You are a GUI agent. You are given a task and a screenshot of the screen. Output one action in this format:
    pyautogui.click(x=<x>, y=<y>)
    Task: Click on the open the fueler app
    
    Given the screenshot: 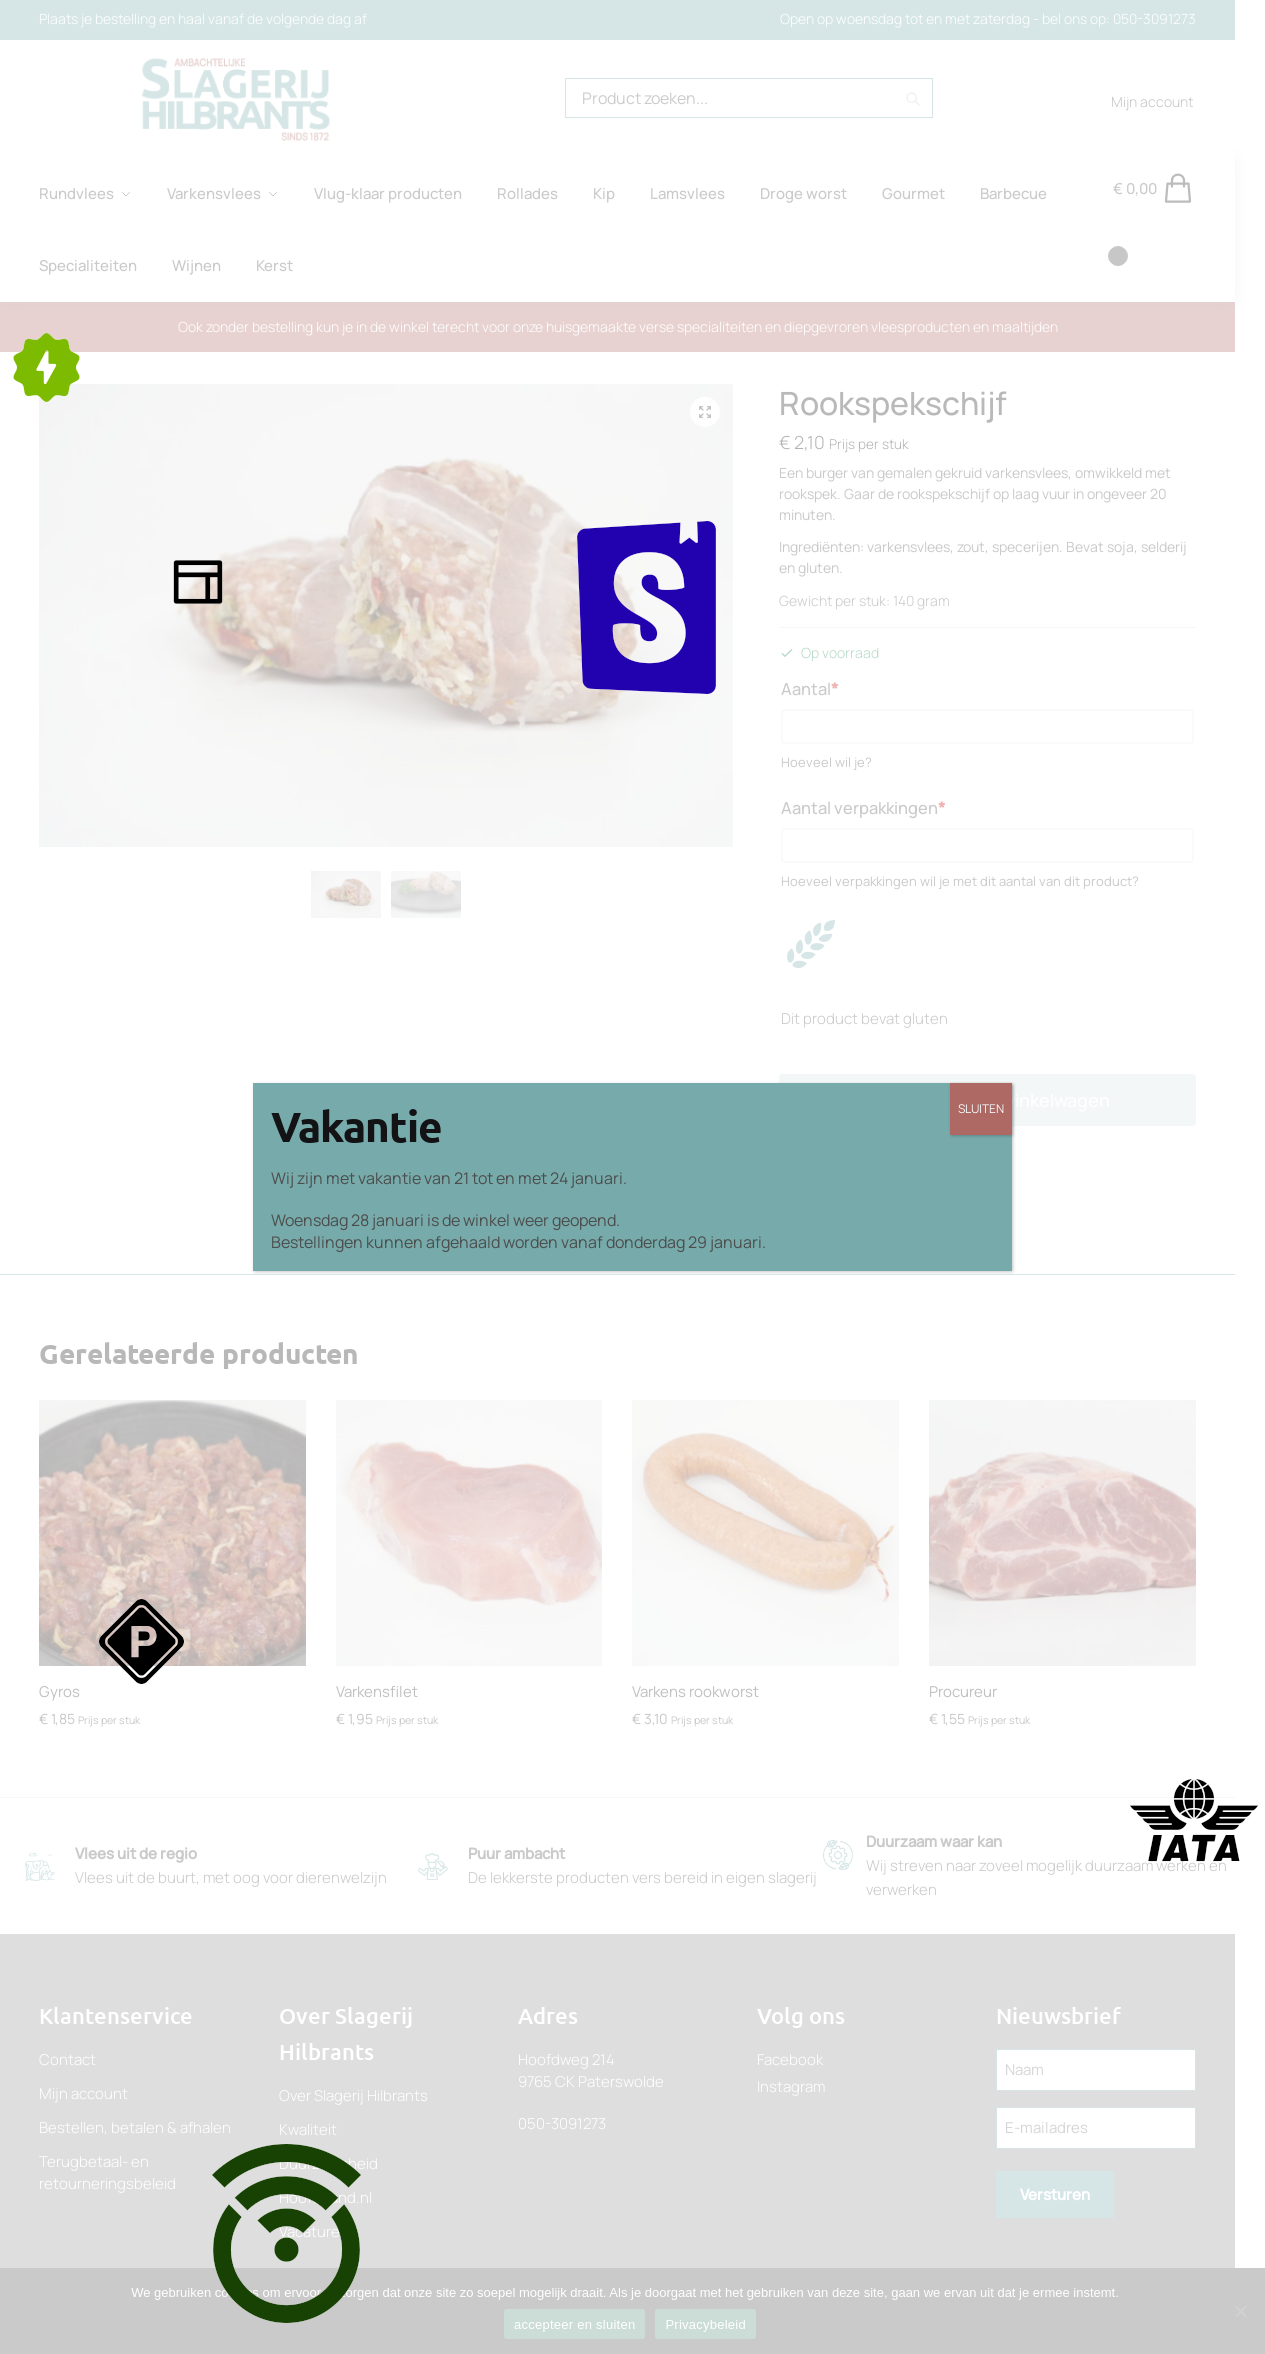 What is the action you would take?
    pyautogui.click(x=46, y=367)
    